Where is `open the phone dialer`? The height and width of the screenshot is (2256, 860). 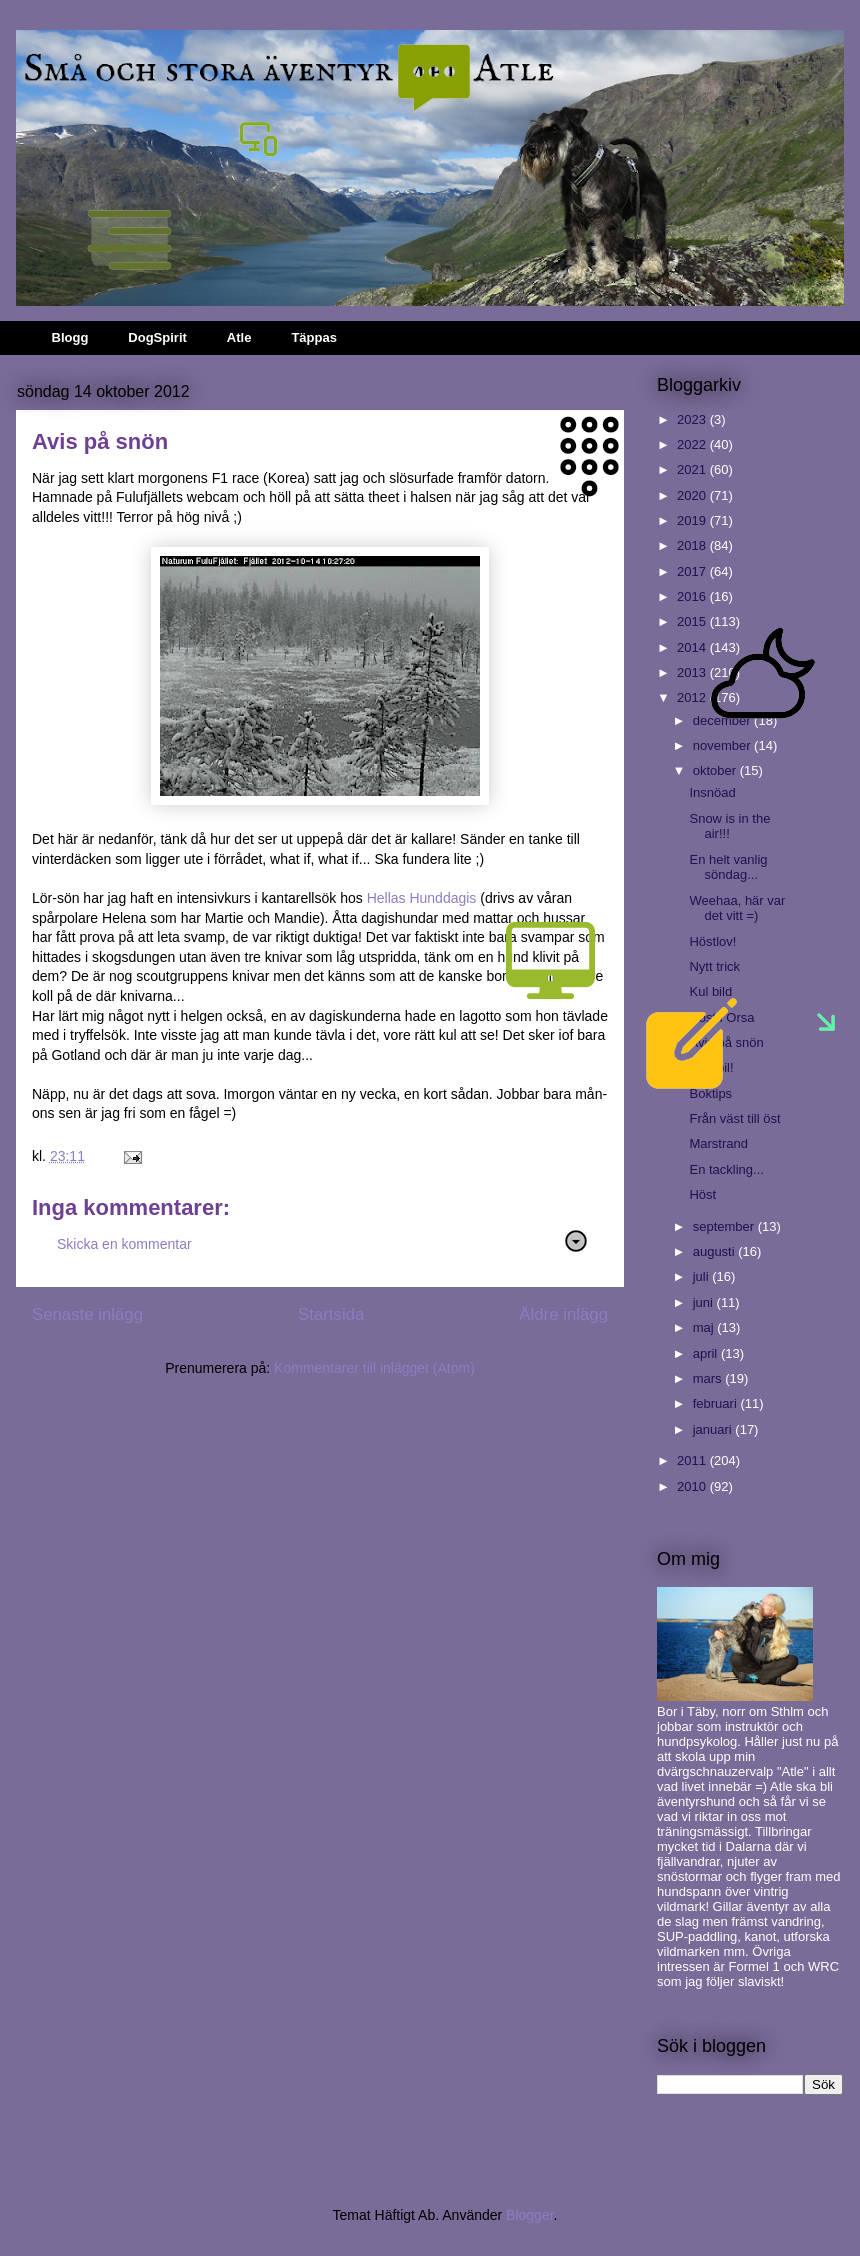 open the phone dialer is located at coordinates (589, 456).